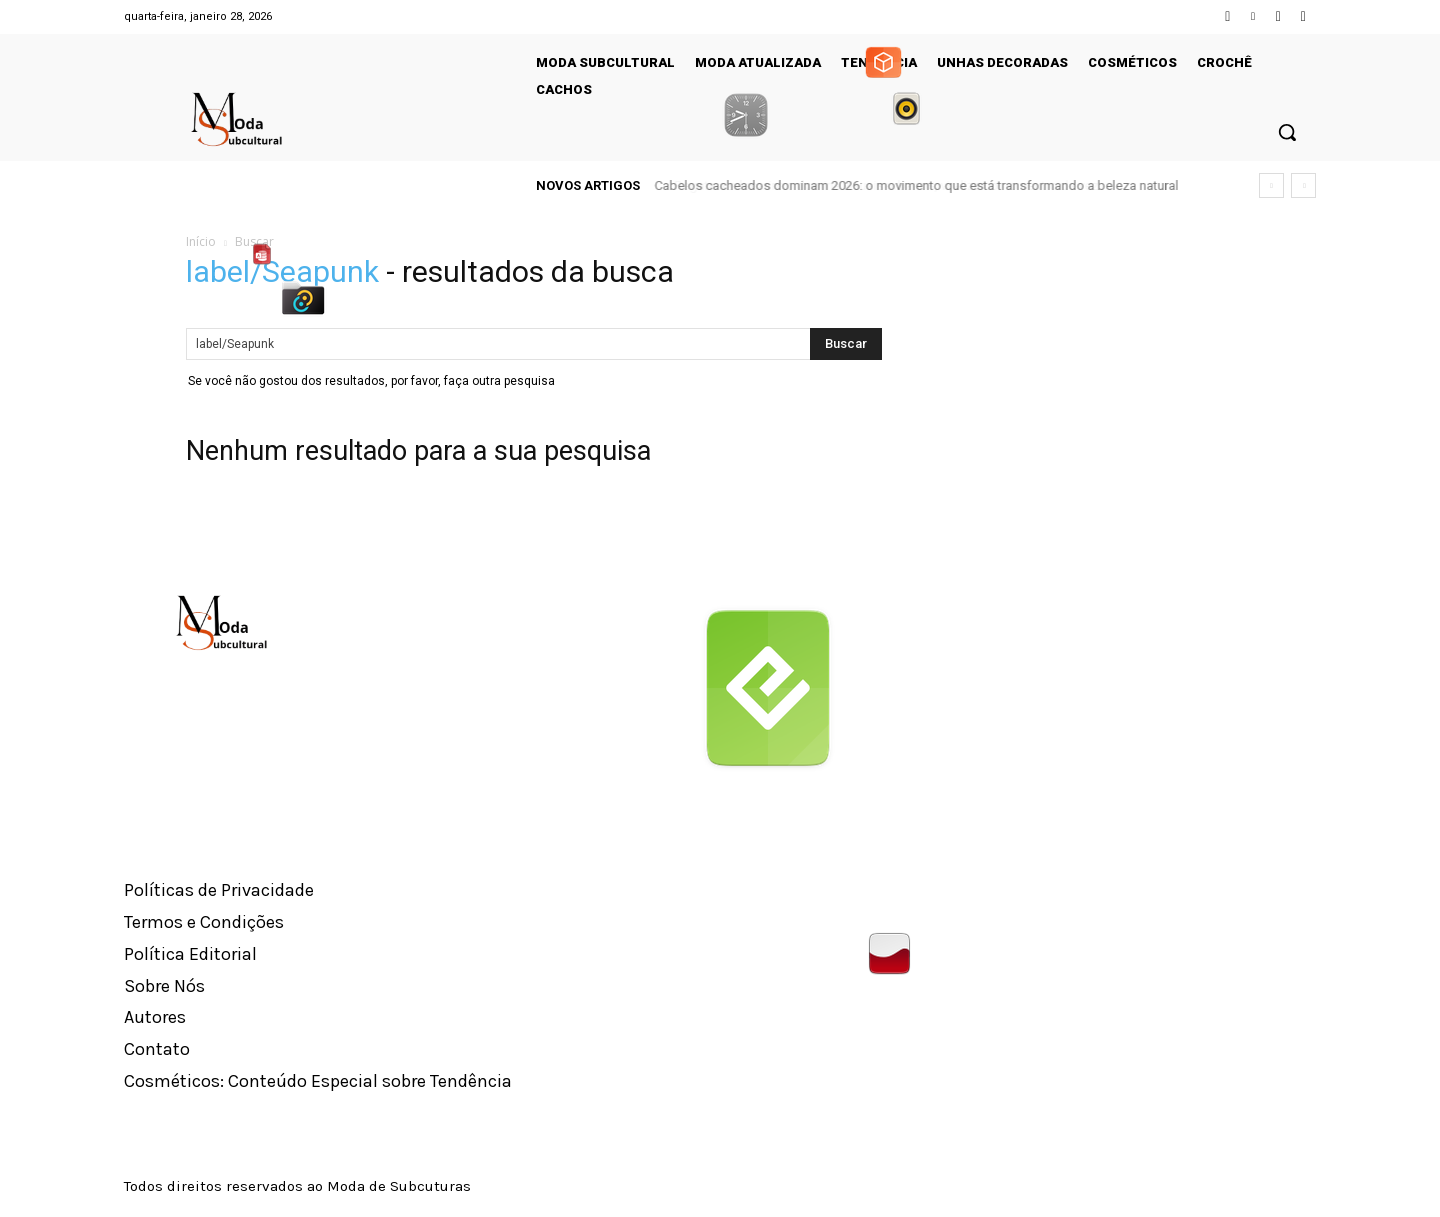 This screenshot has width=1440, height=1217. Describe the element at coordinates (883, 61) in the screenshot. I see `open a 3D model file in OBJ format` at that location.